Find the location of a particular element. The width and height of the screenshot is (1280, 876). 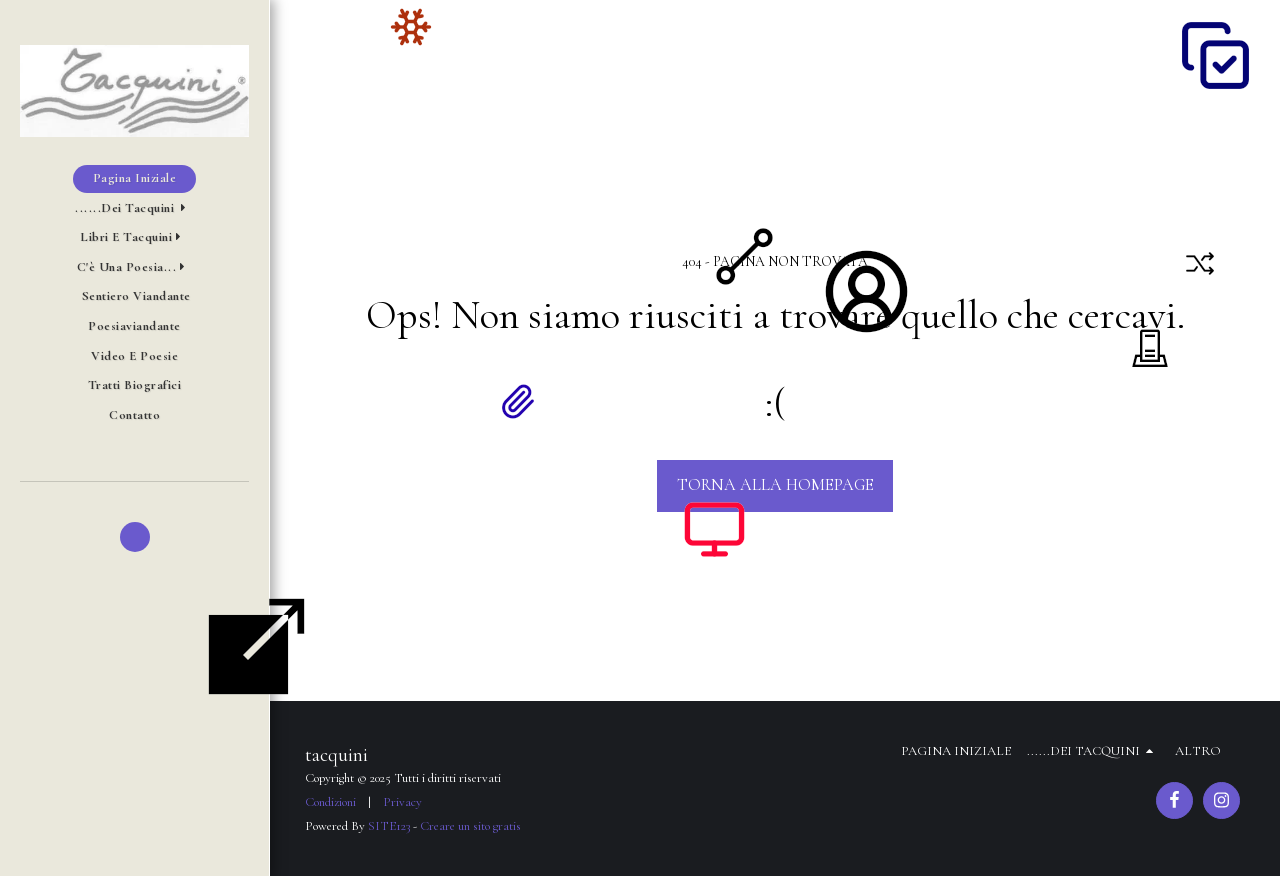

view server environment settings is located at coordinates (1150, 347).